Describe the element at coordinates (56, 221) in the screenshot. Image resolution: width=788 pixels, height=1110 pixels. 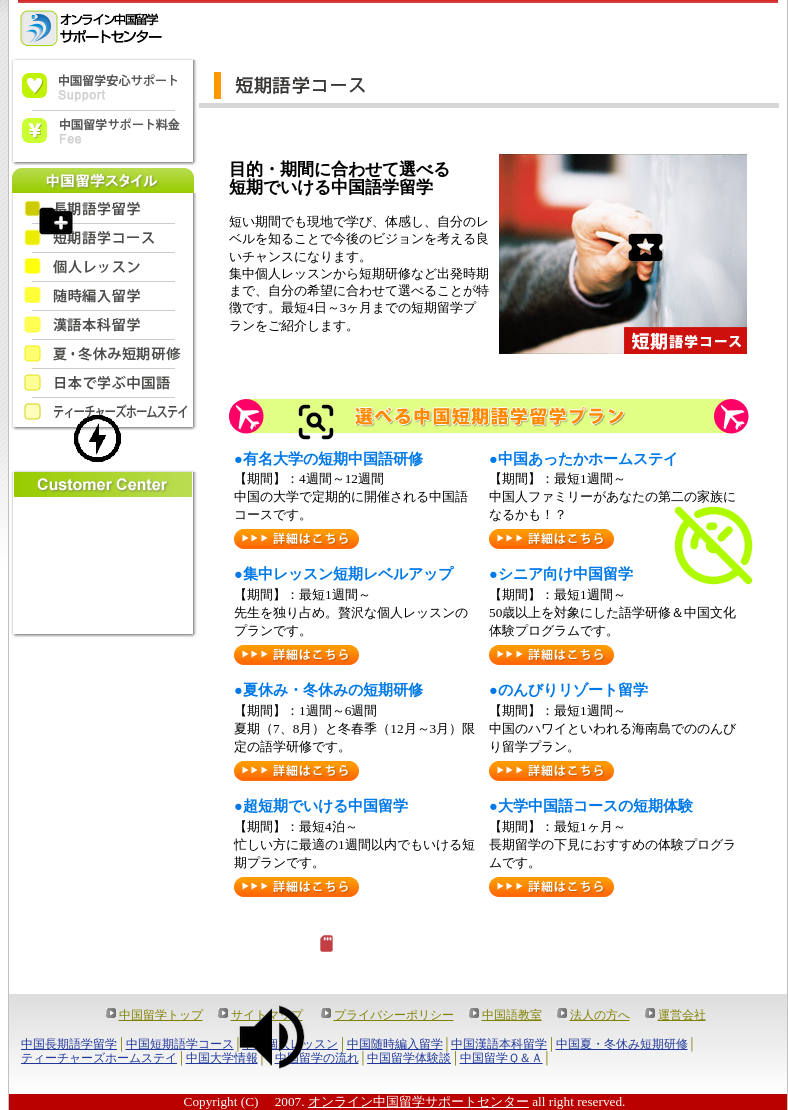
I see `create a new folder` at that location.